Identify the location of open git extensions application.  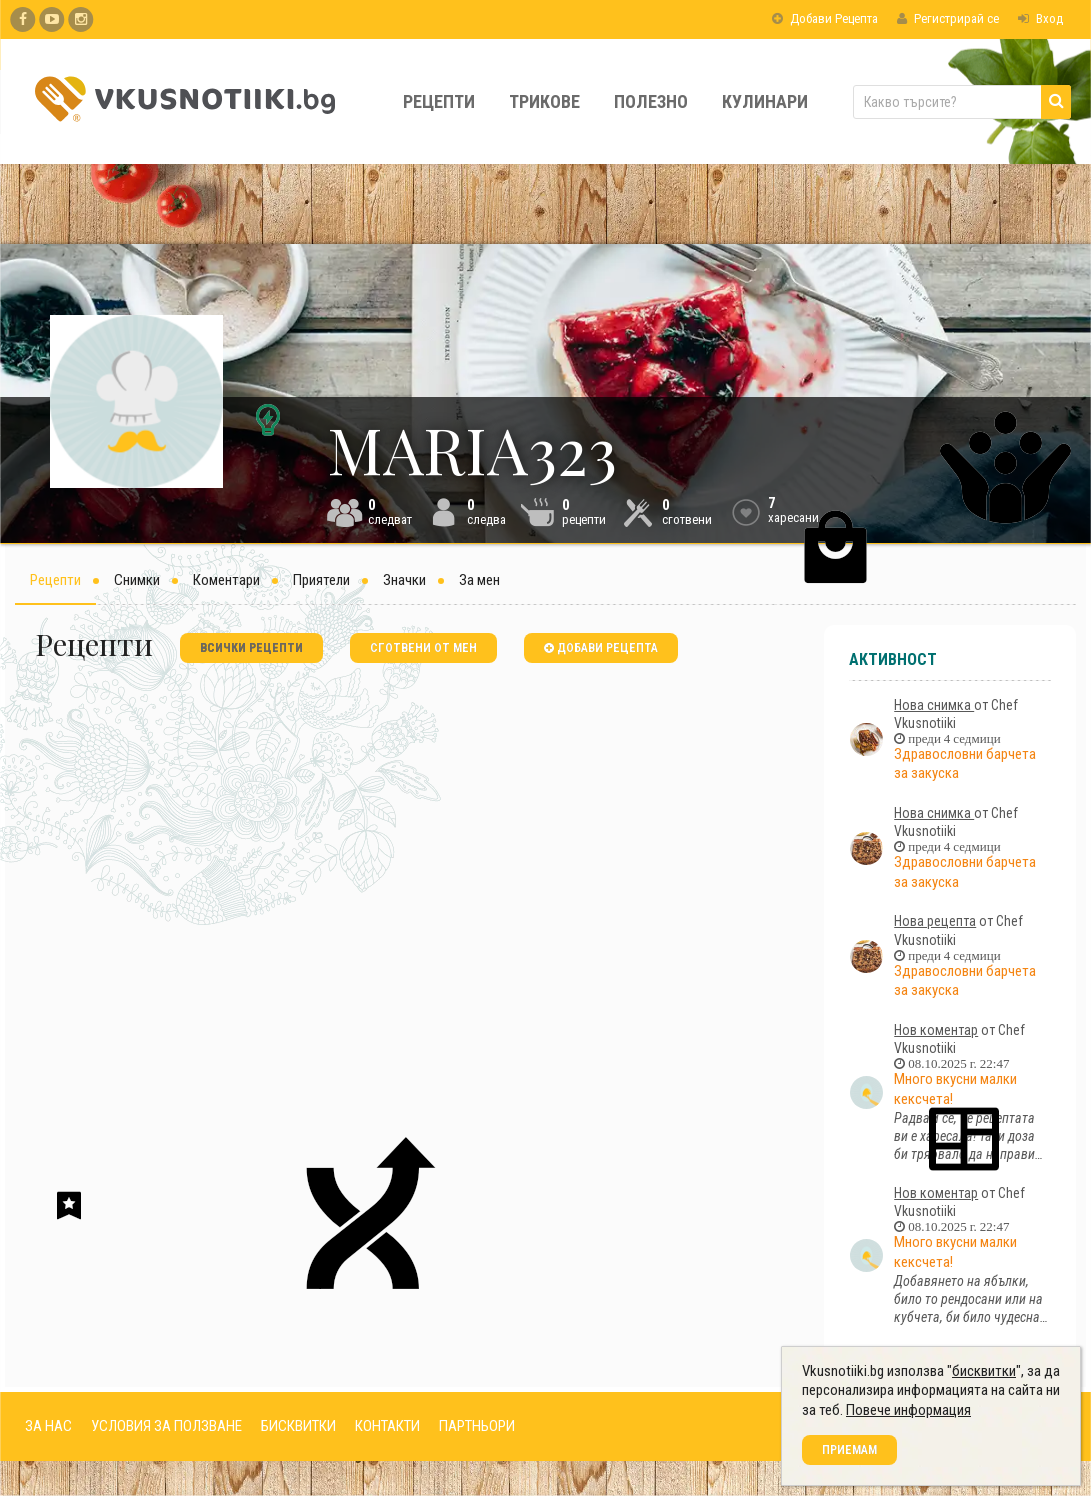
(371, 1213).